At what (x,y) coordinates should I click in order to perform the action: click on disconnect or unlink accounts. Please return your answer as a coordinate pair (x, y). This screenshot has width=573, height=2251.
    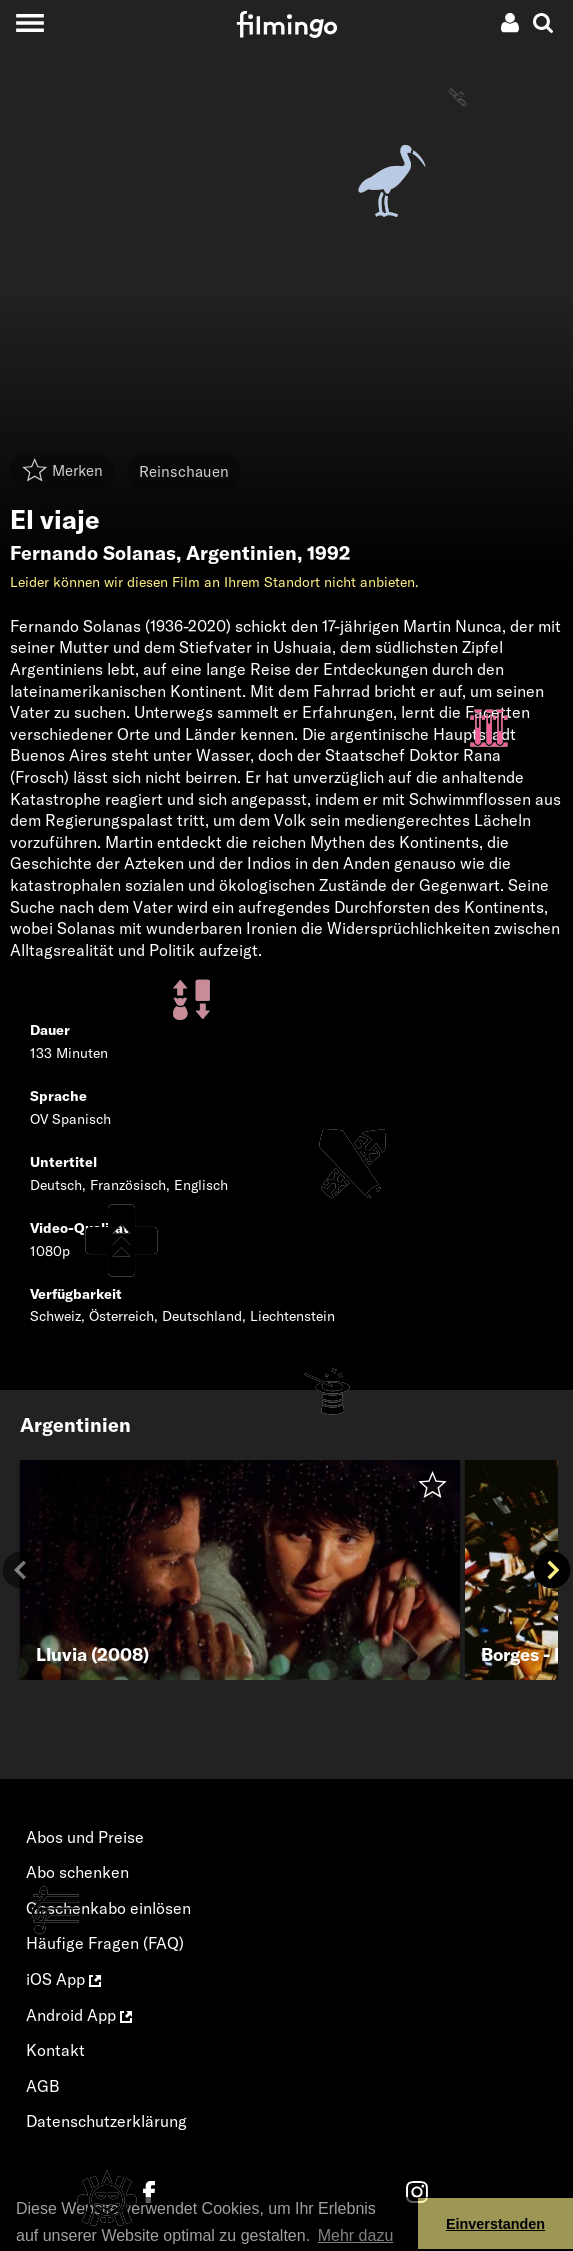
    Looking at the image, I should click on (457, 97).